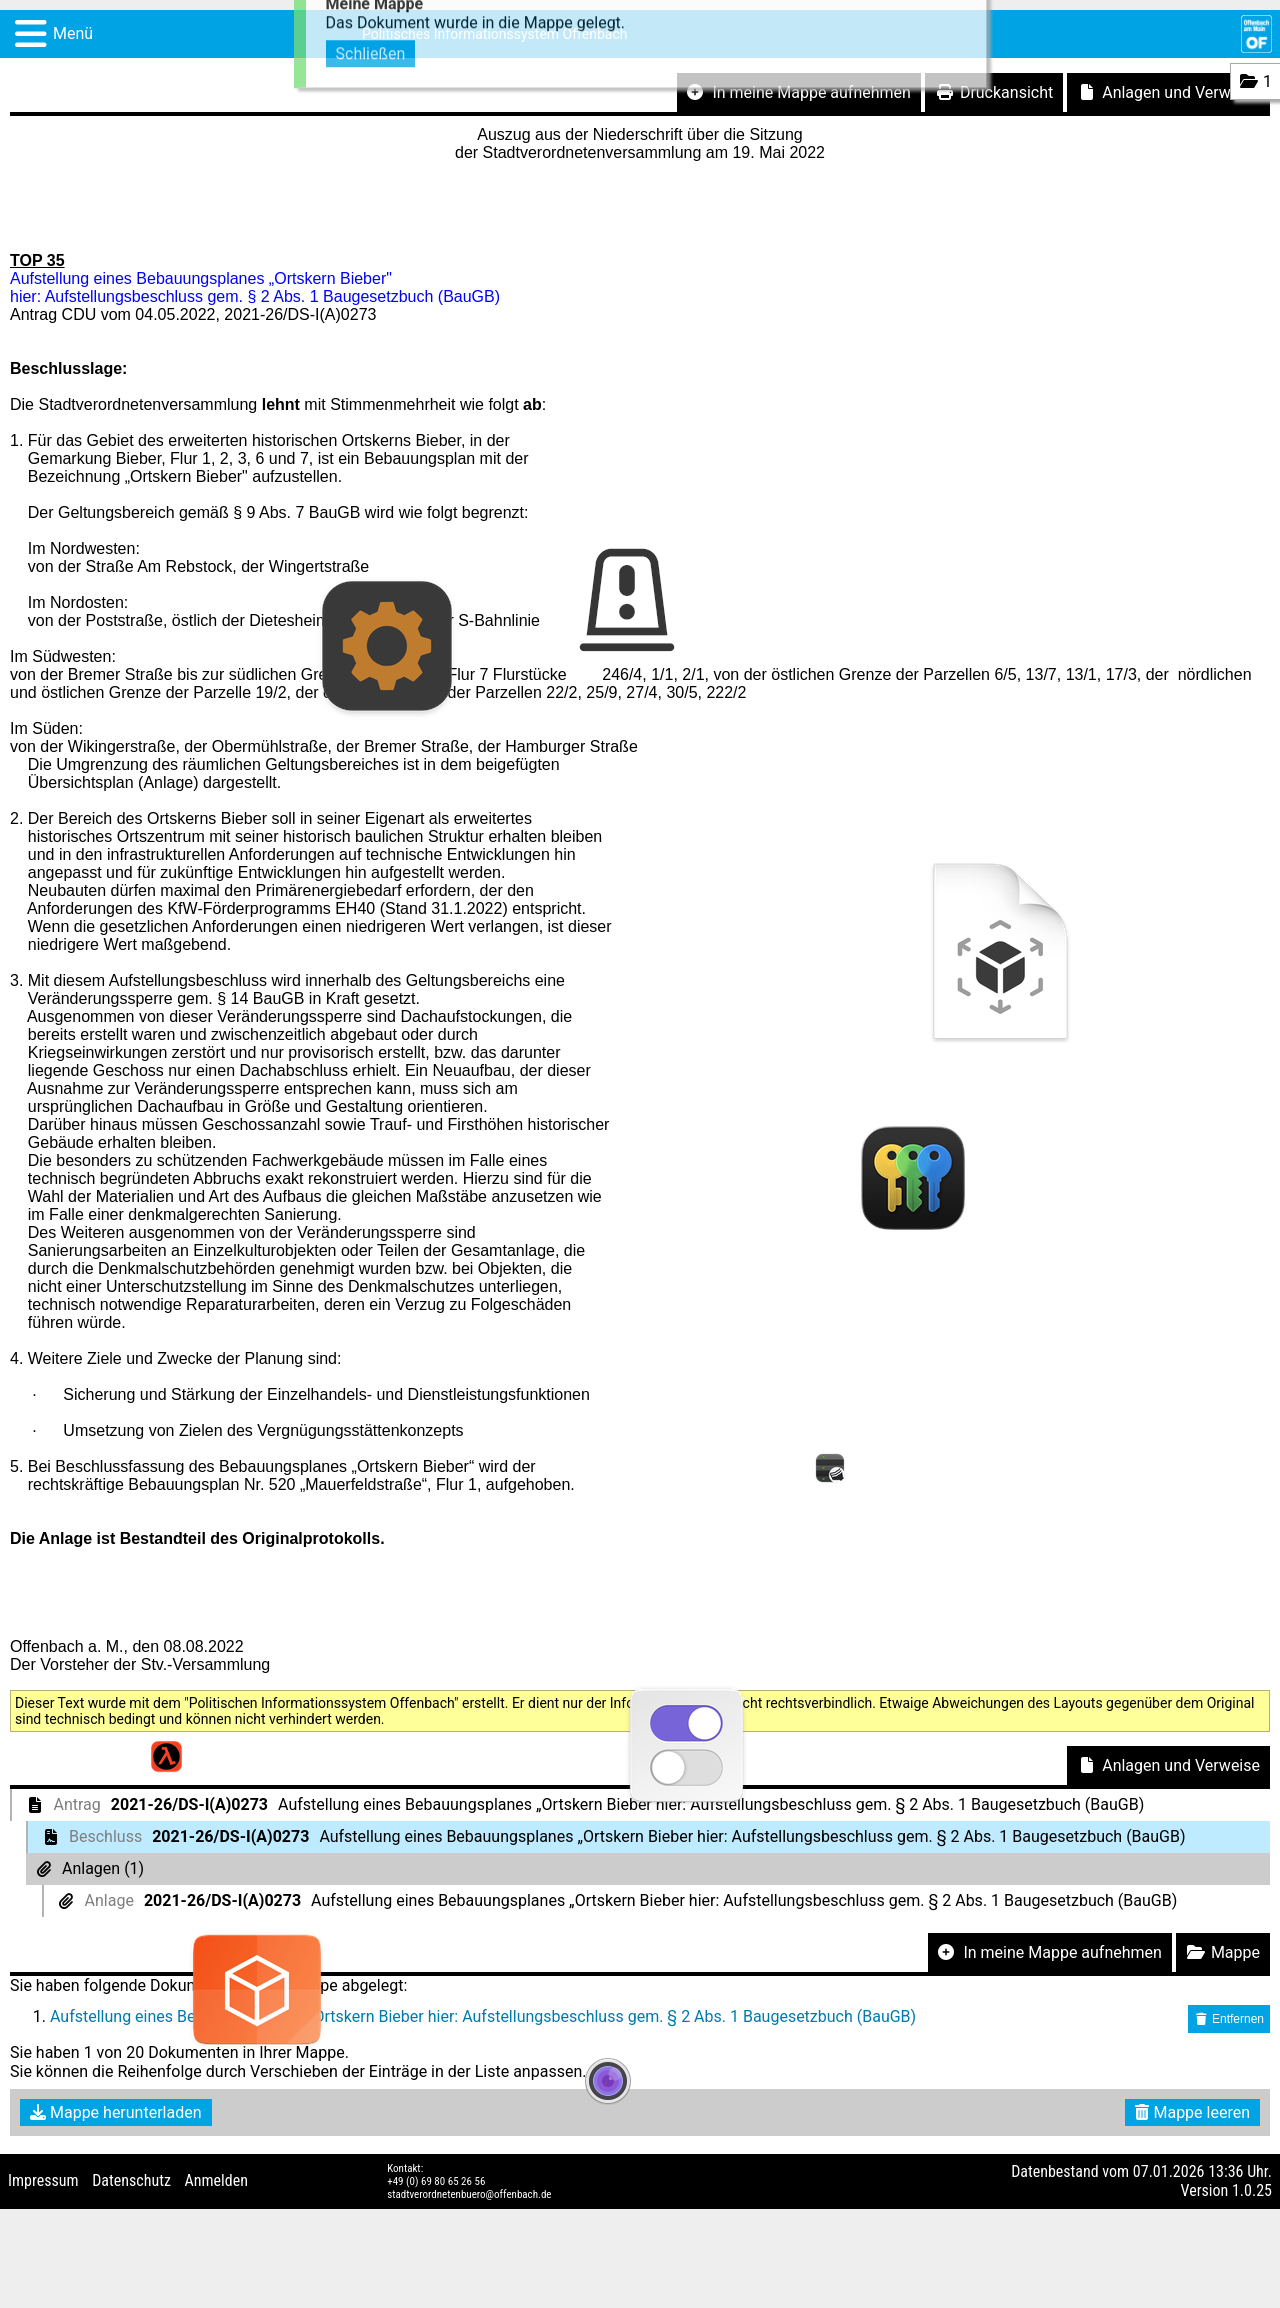  Describe the element at coordinates (686, 1745) in the screenshot. I see `open system settings or preferences` at that location.